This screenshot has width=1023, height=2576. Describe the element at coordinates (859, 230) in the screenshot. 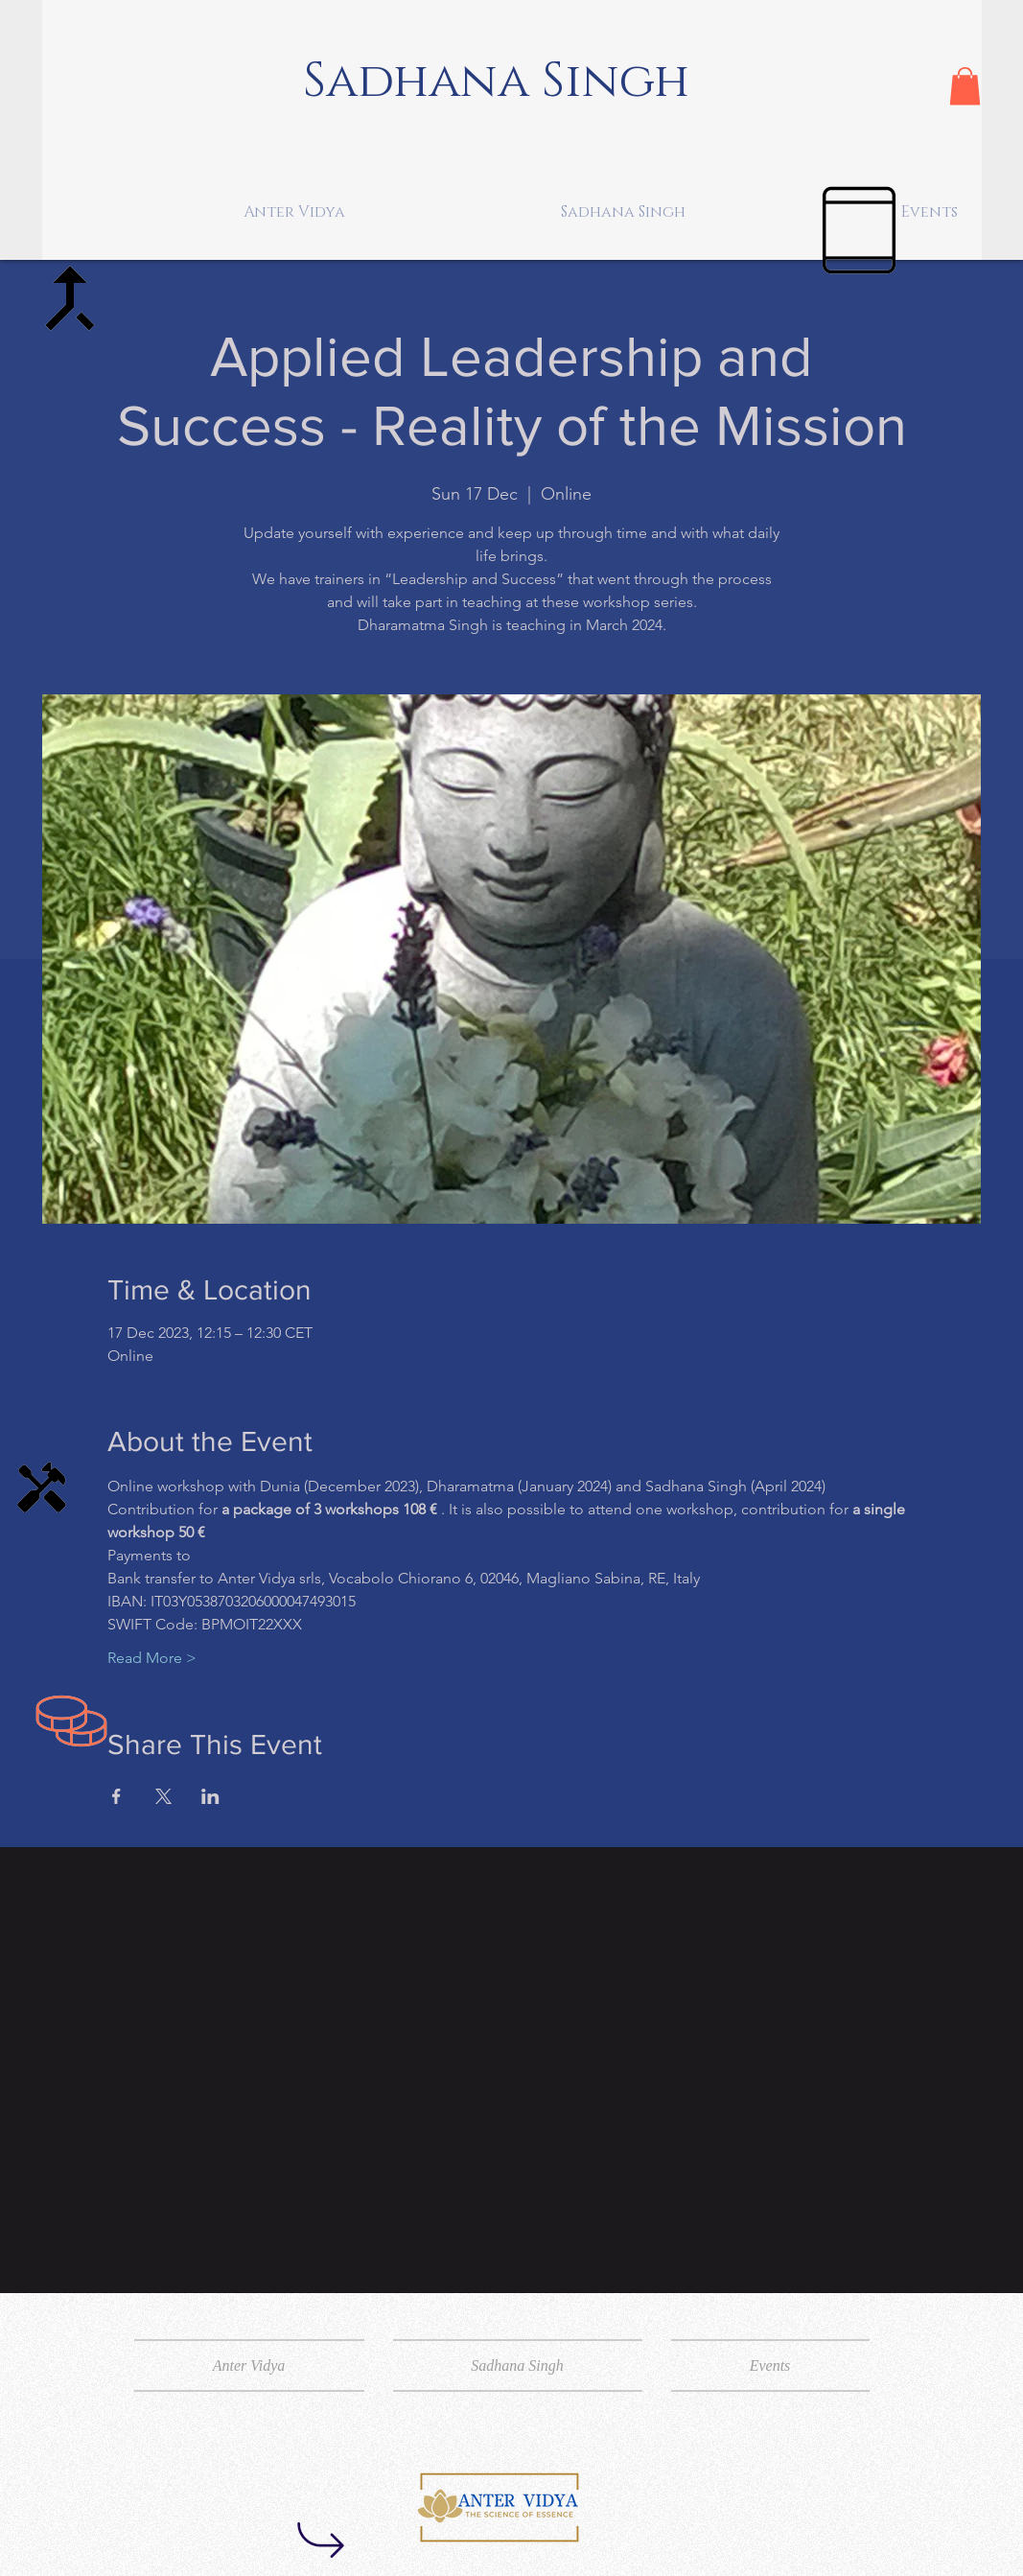

I see `switch to tablet view` at that location.